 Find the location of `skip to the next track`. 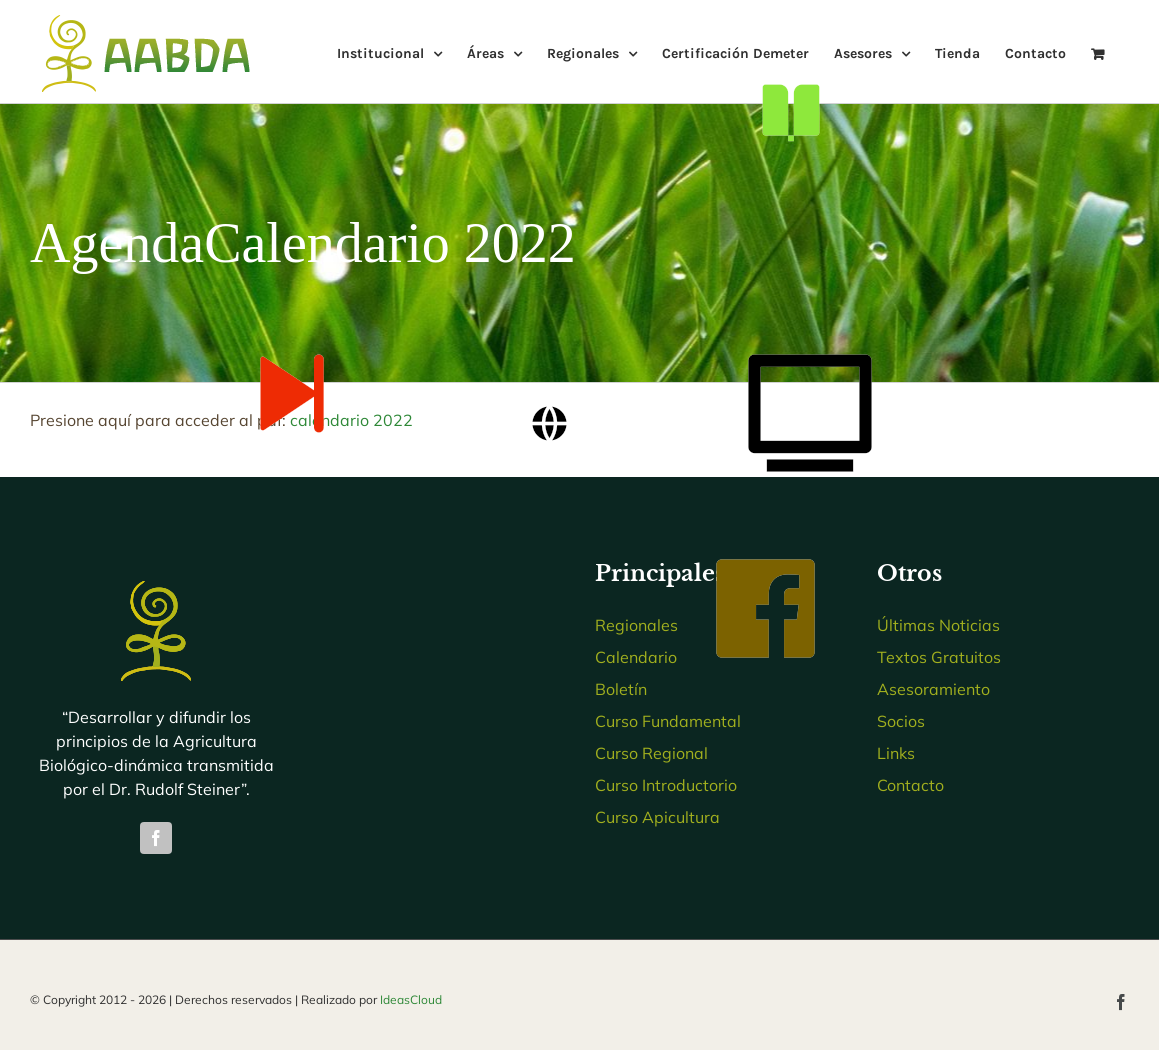

skip to the next track is located at coordinates (294, 393).